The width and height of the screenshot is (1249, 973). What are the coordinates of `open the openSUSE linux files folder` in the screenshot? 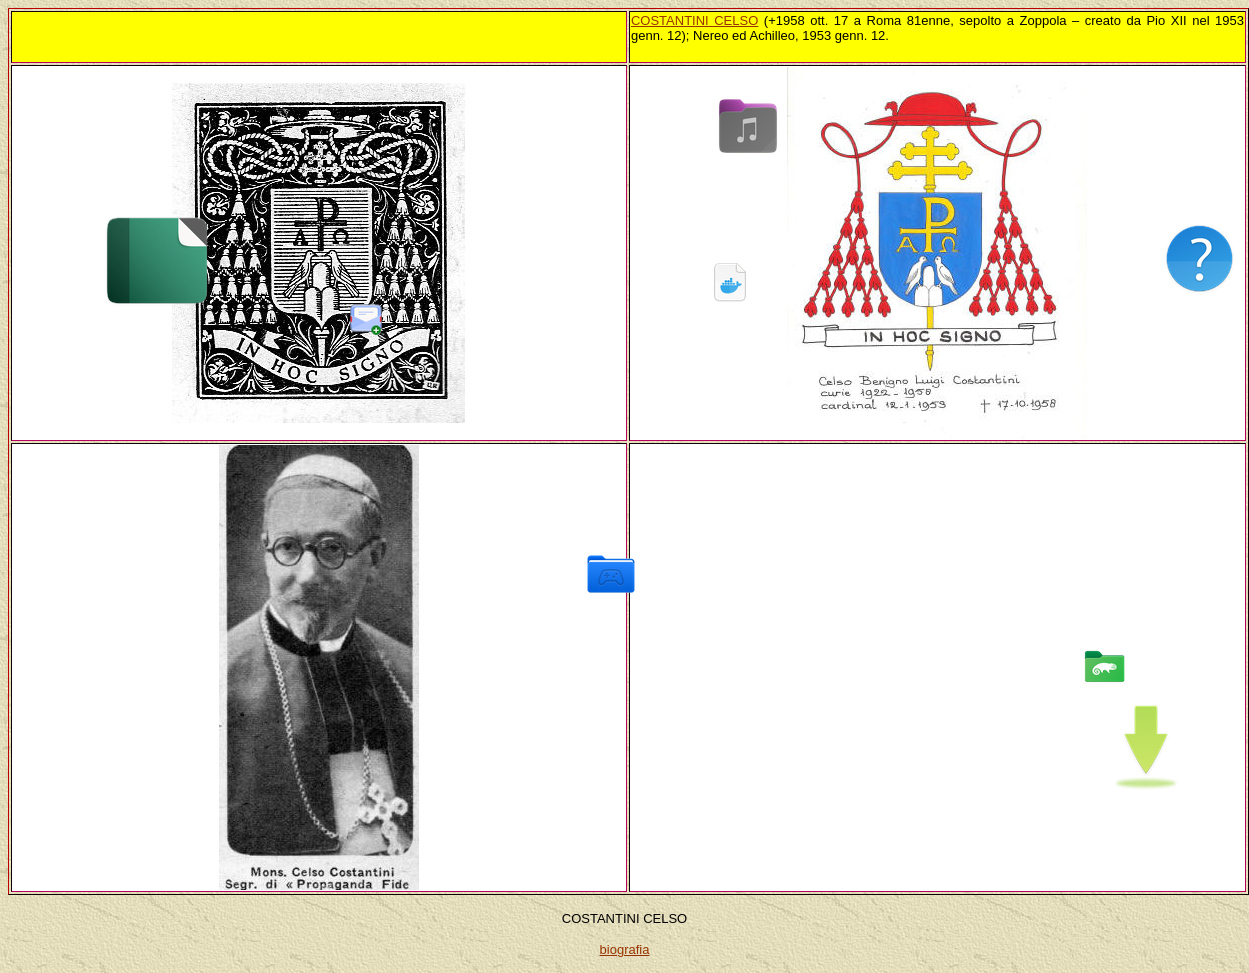 It's located at (1104, 667).